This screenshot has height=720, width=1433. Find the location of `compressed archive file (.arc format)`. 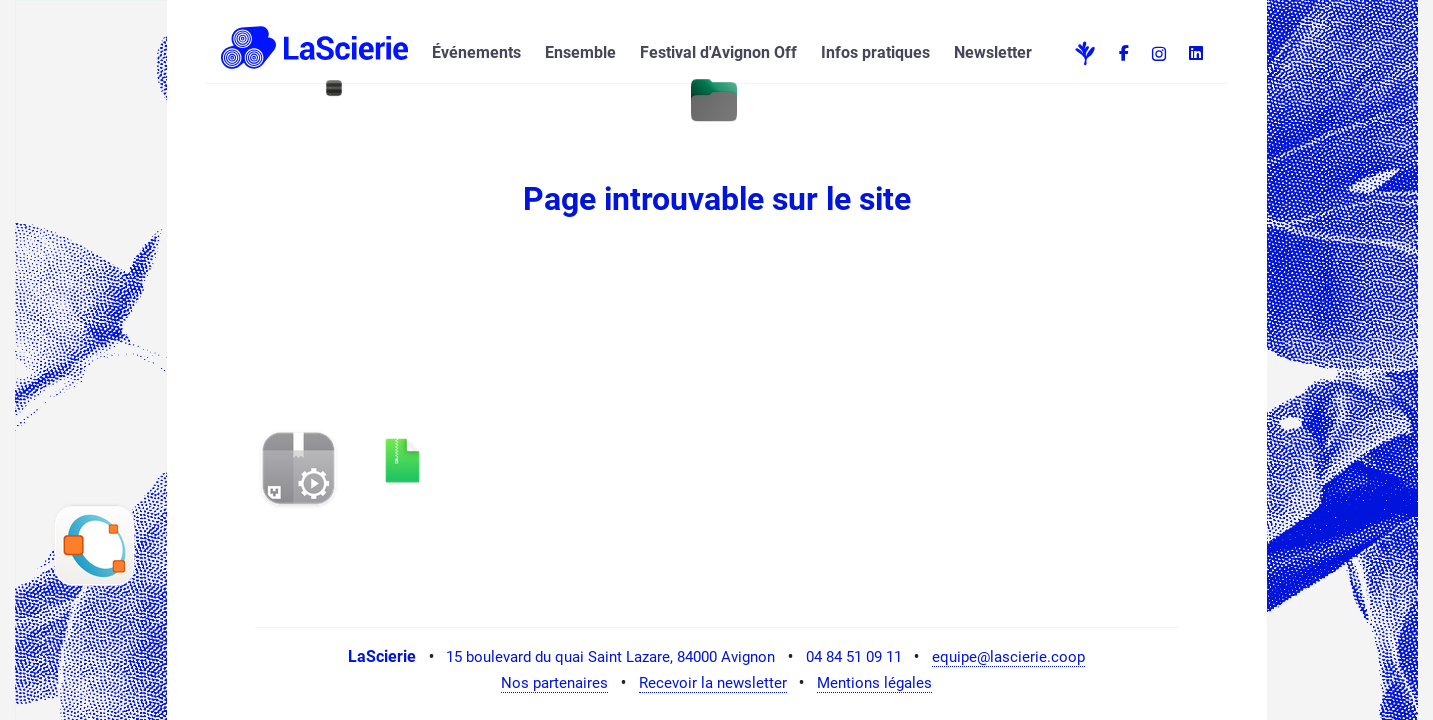

compressed archive file (.arc format) is located at coordinates (402, 461).